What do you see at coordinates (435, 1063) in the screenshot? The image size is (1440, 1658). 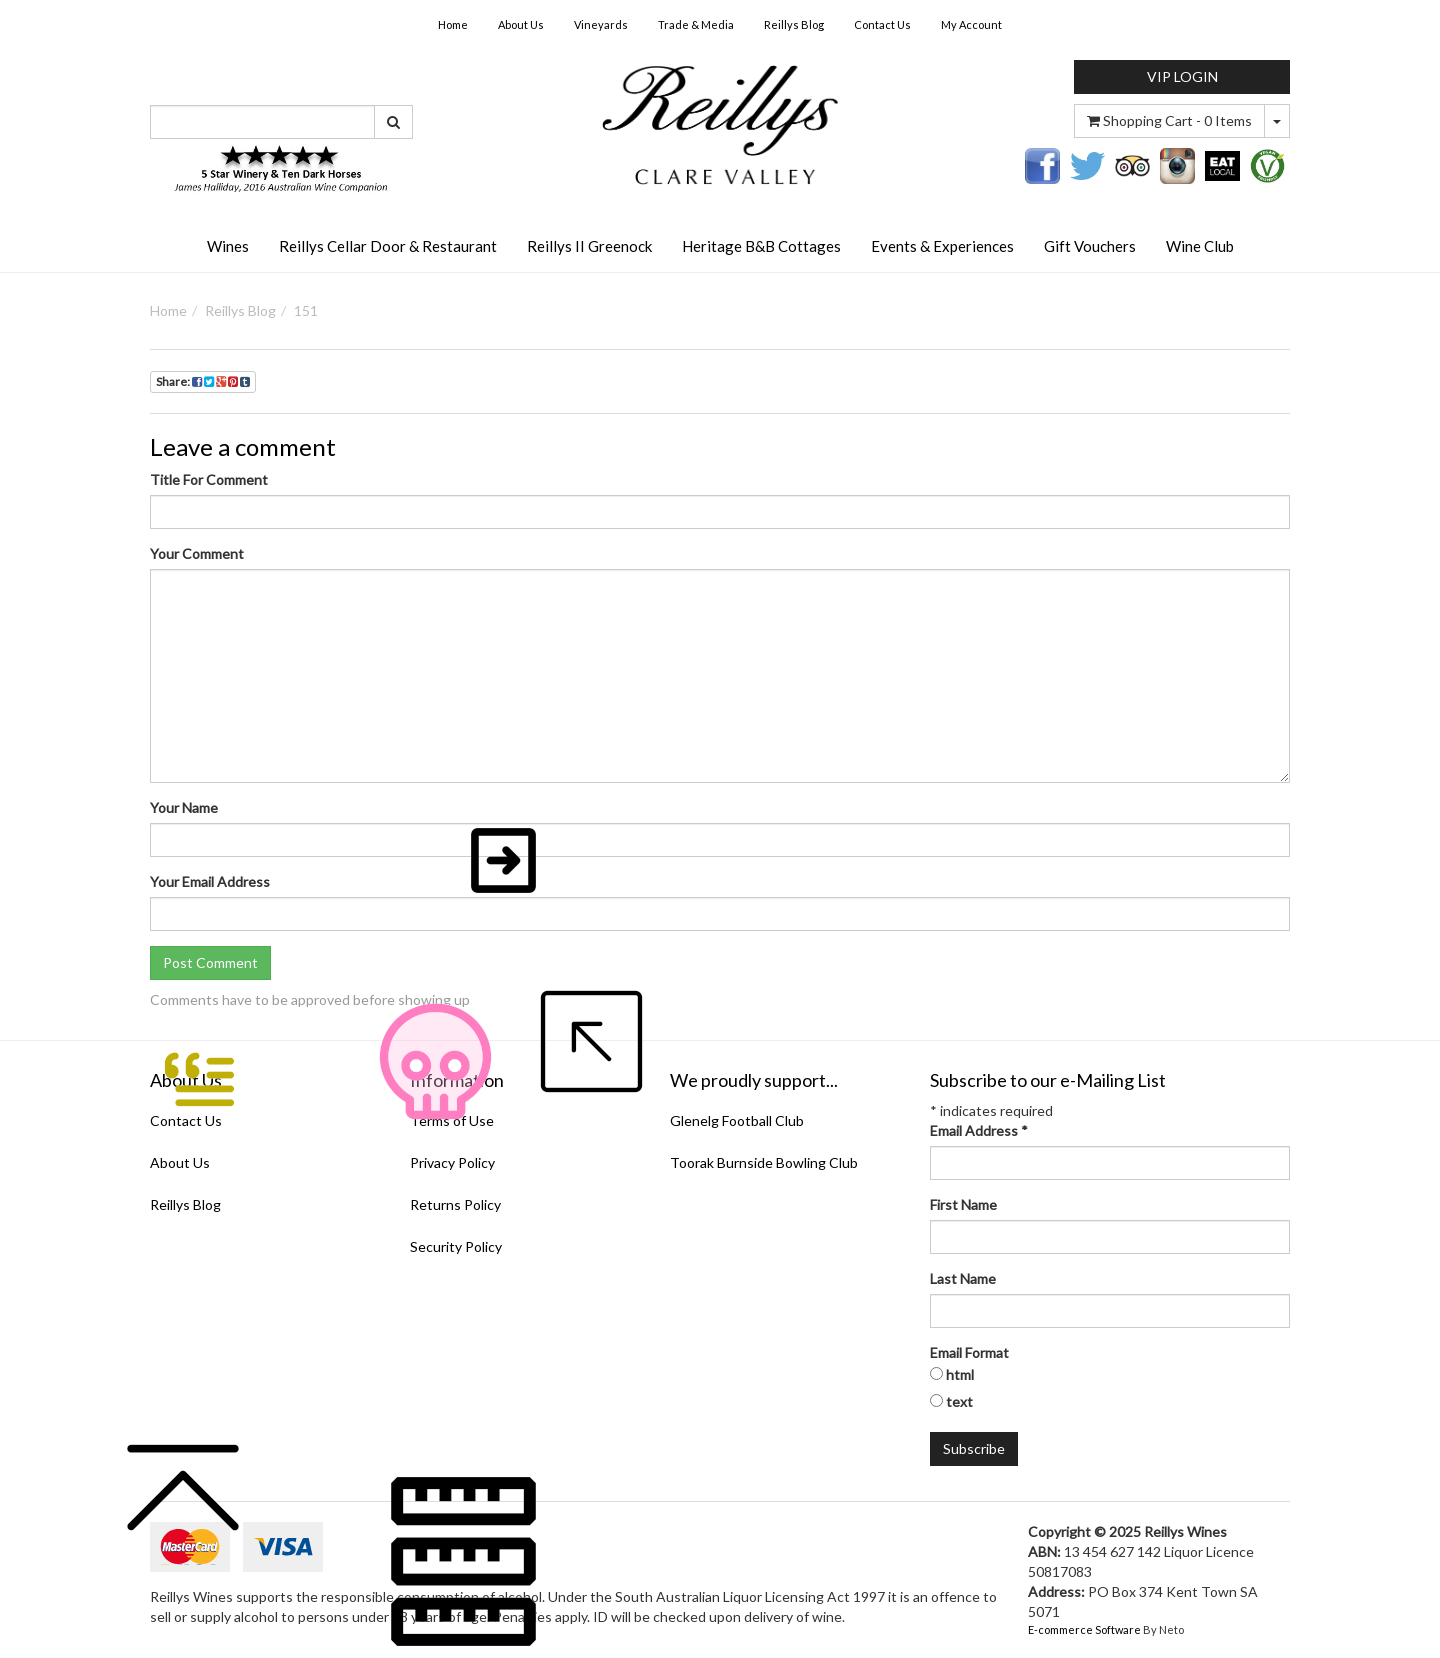 I see `indicates danger or fatal error` at bounding box center [435, 1063].